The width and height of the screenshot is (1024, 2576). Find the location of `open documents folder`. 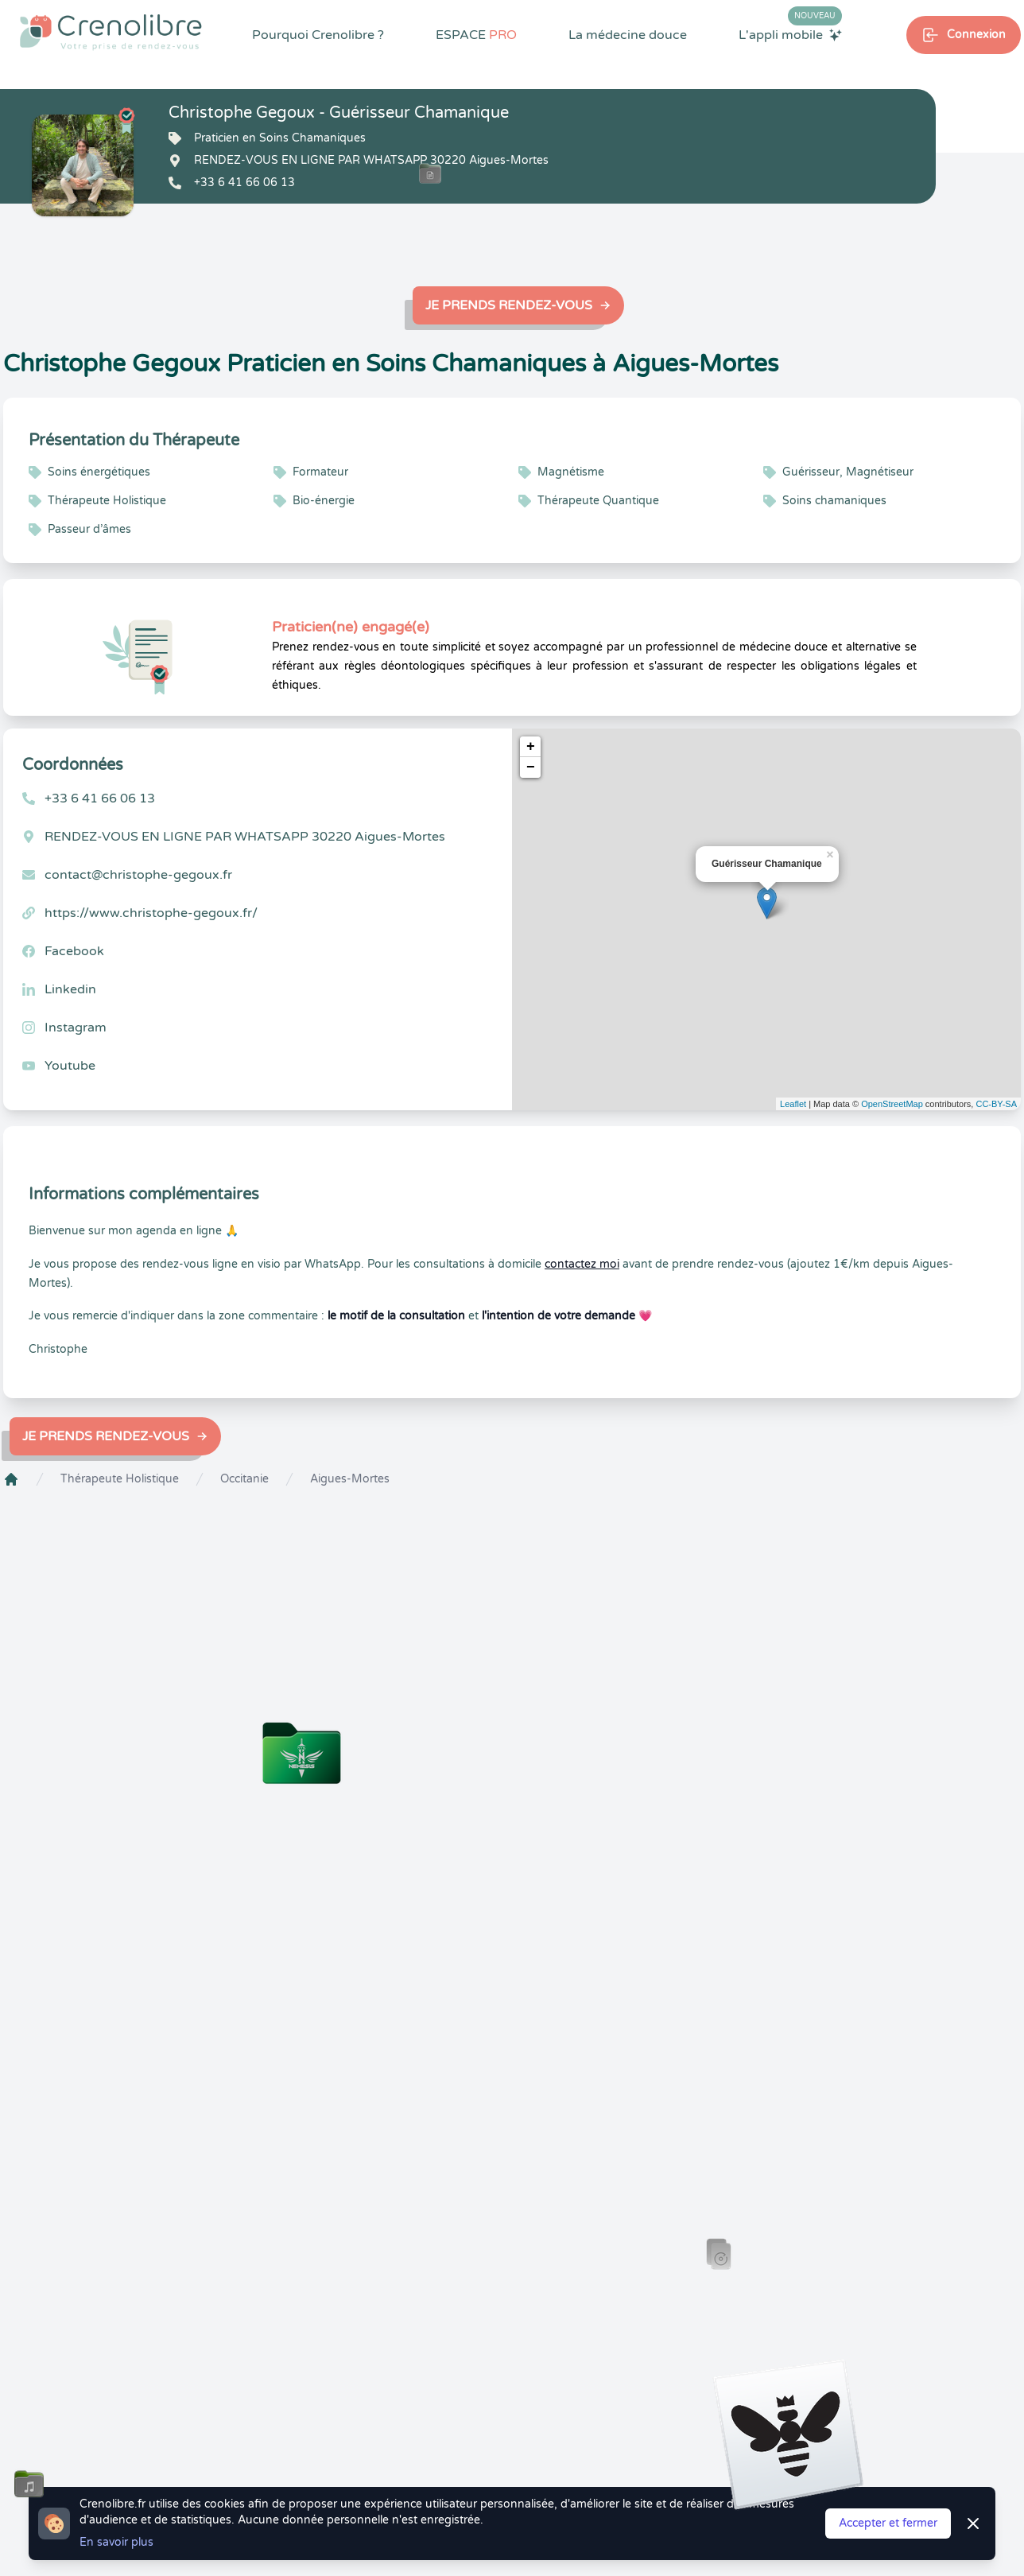

open documents folder is located at coordinates (430, 173).